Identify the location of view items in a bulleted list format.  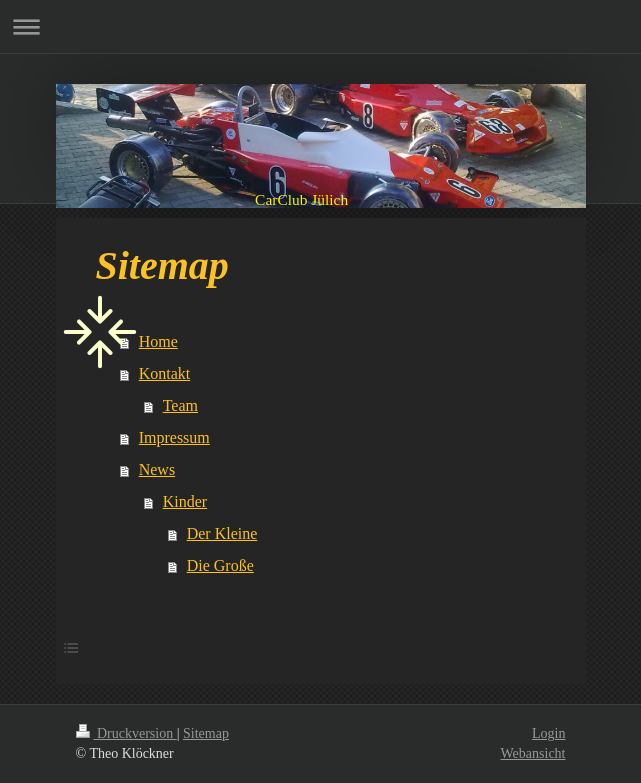
(71, 648).